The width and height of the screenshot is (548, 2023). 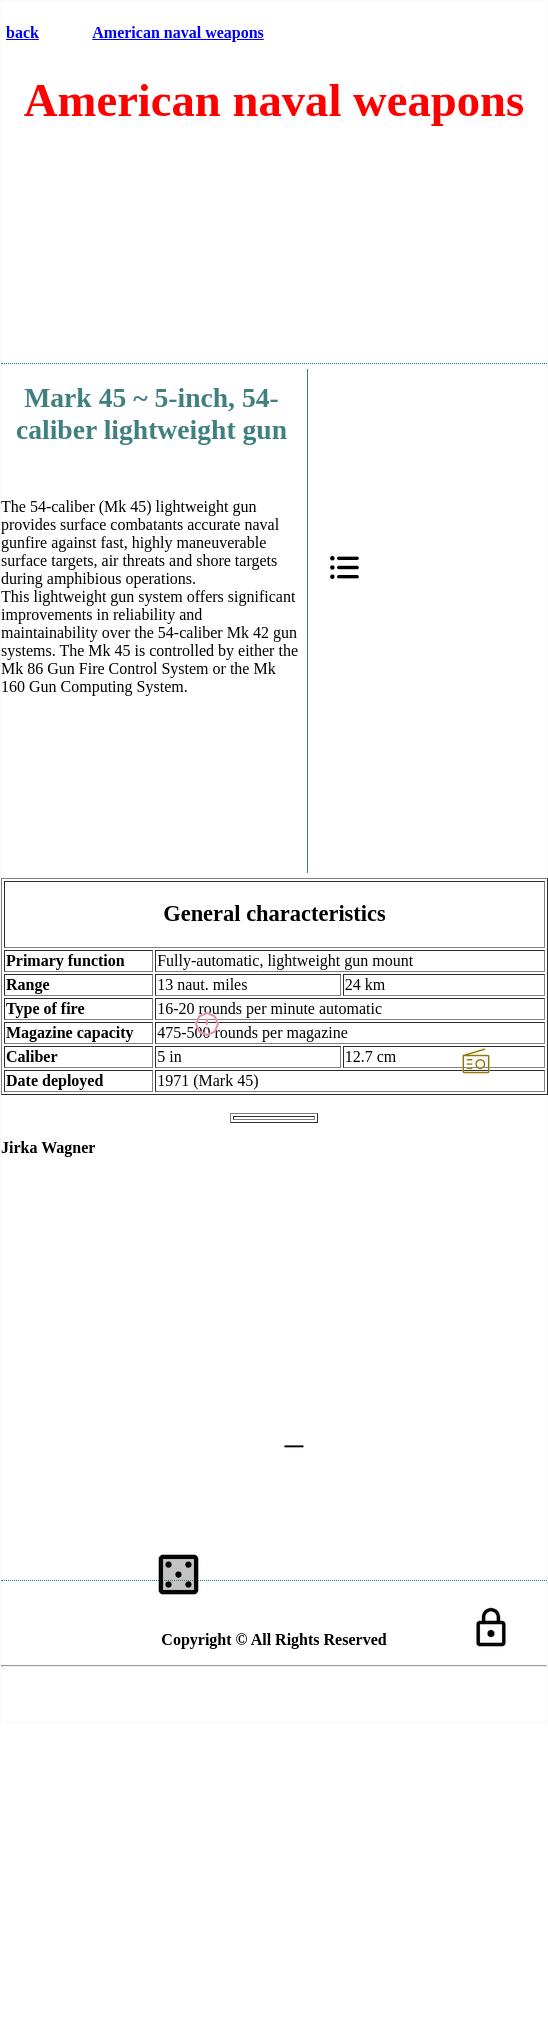 What do you see at coordinates (178, 1574) in the screenshot?
I see `access casino or gambling games` at bounding box center [178, 1574].